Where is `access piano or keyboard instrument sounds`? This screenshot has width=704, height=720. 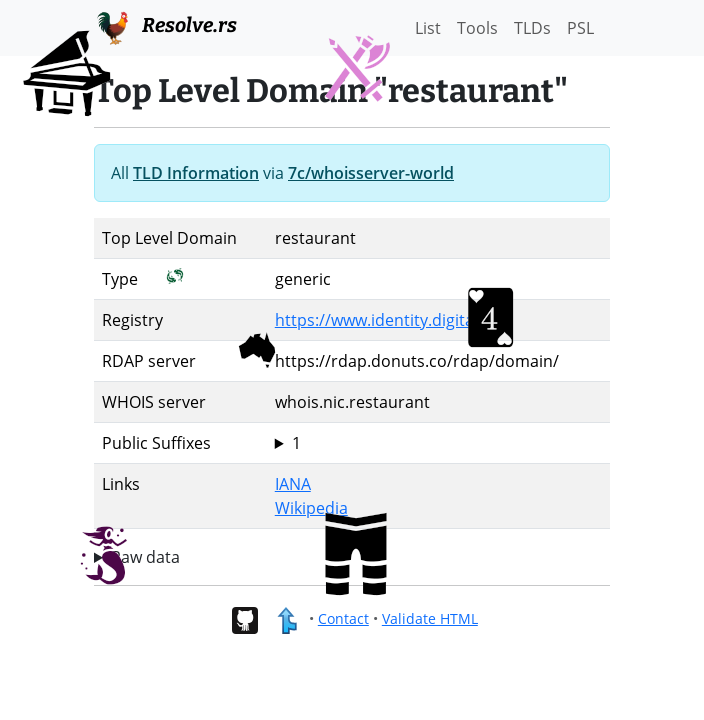
access piano or keyboard instrument sounds is located at coordinates (67, 73).